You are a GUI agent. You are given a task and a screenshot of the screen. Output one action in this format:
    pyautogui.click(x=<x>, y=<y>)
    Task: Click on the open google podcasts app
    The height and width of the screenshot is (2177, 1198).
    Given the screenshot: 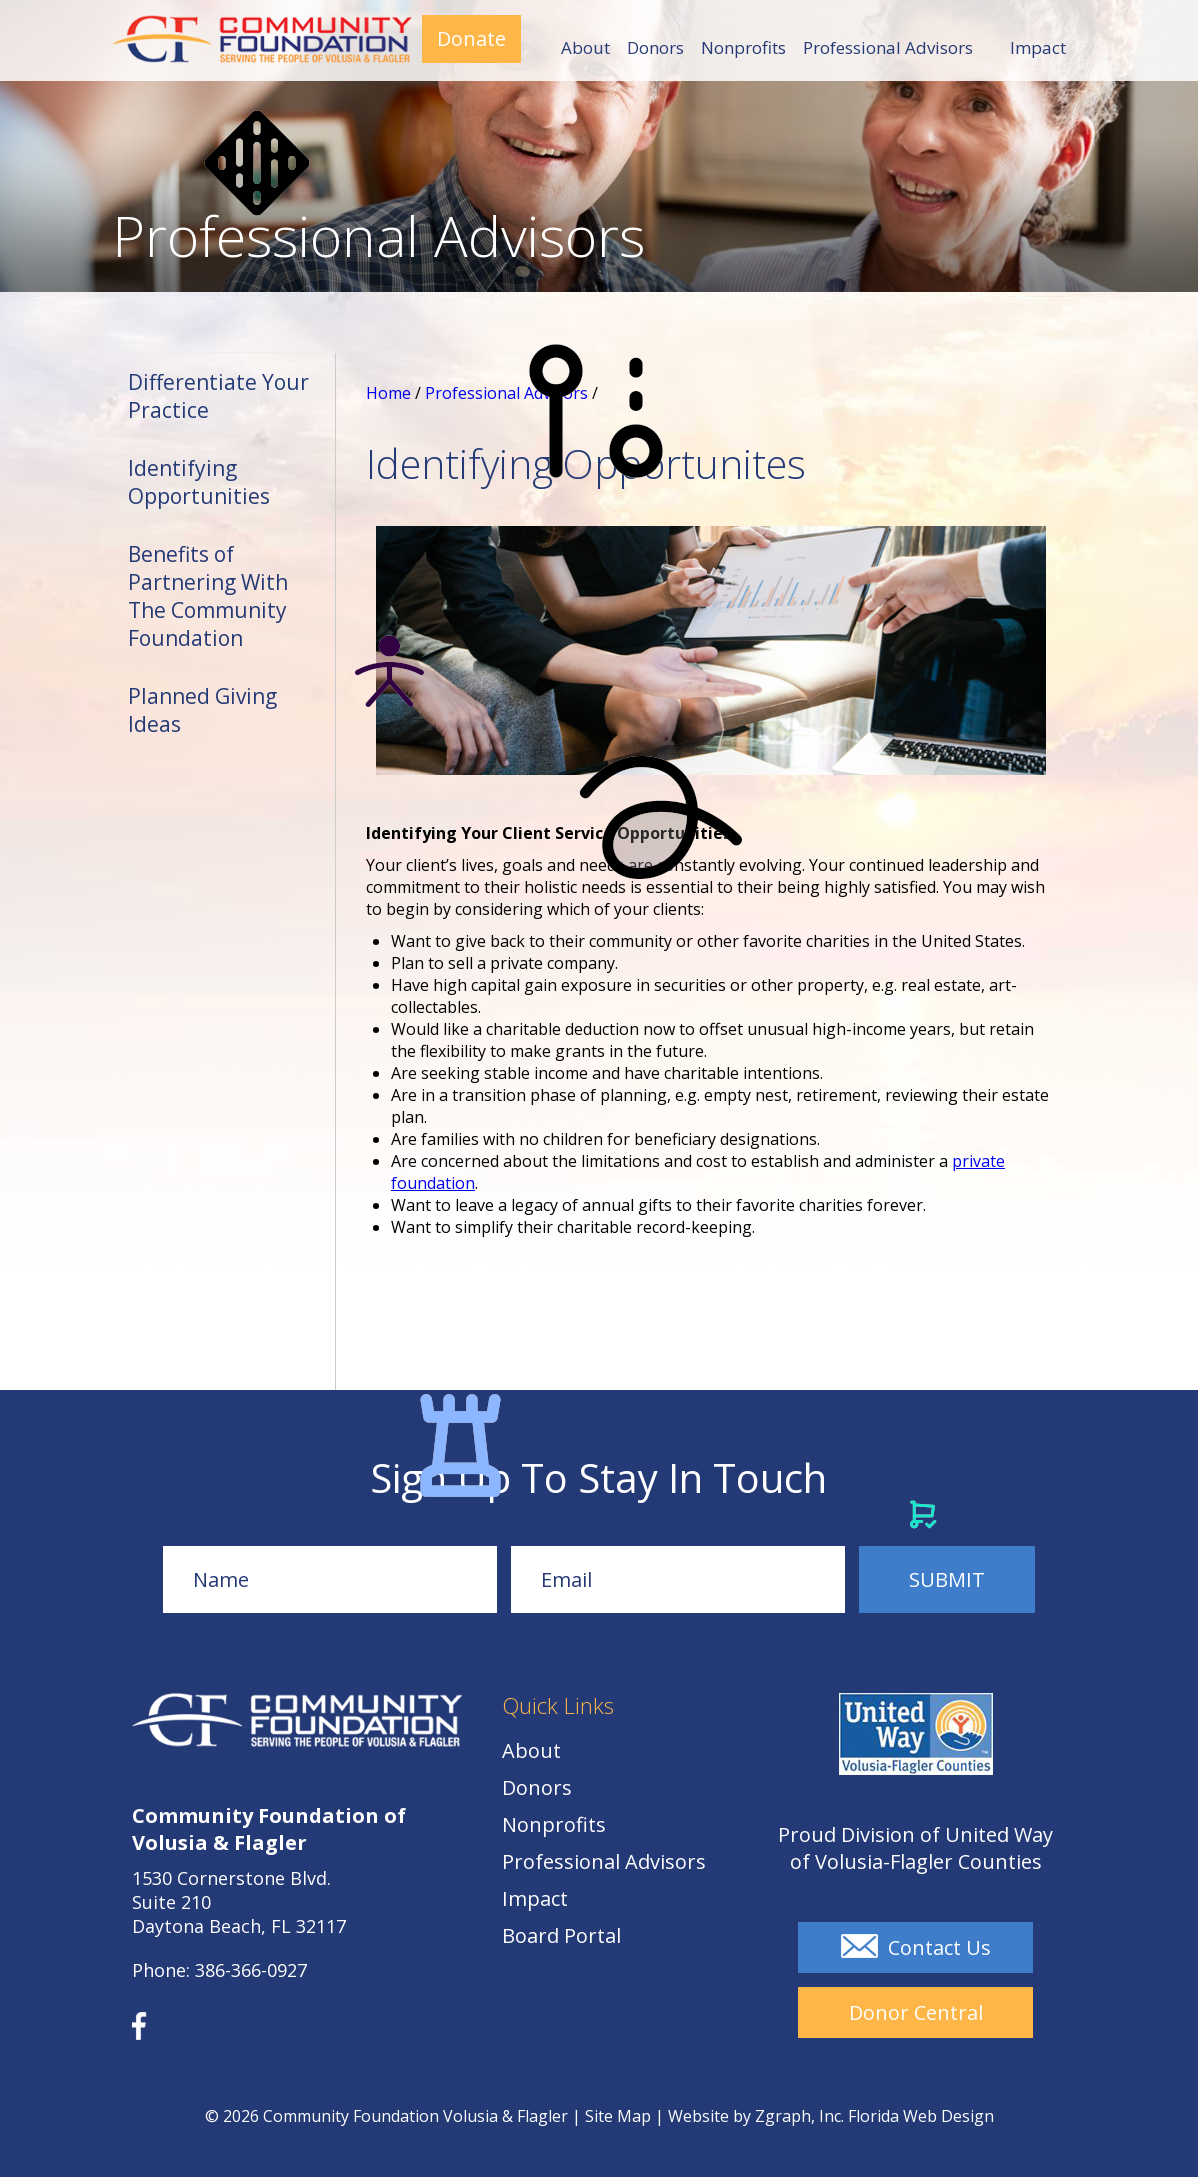 What is the action you would take?
    pyautogui.click(x=257, y=163)
    